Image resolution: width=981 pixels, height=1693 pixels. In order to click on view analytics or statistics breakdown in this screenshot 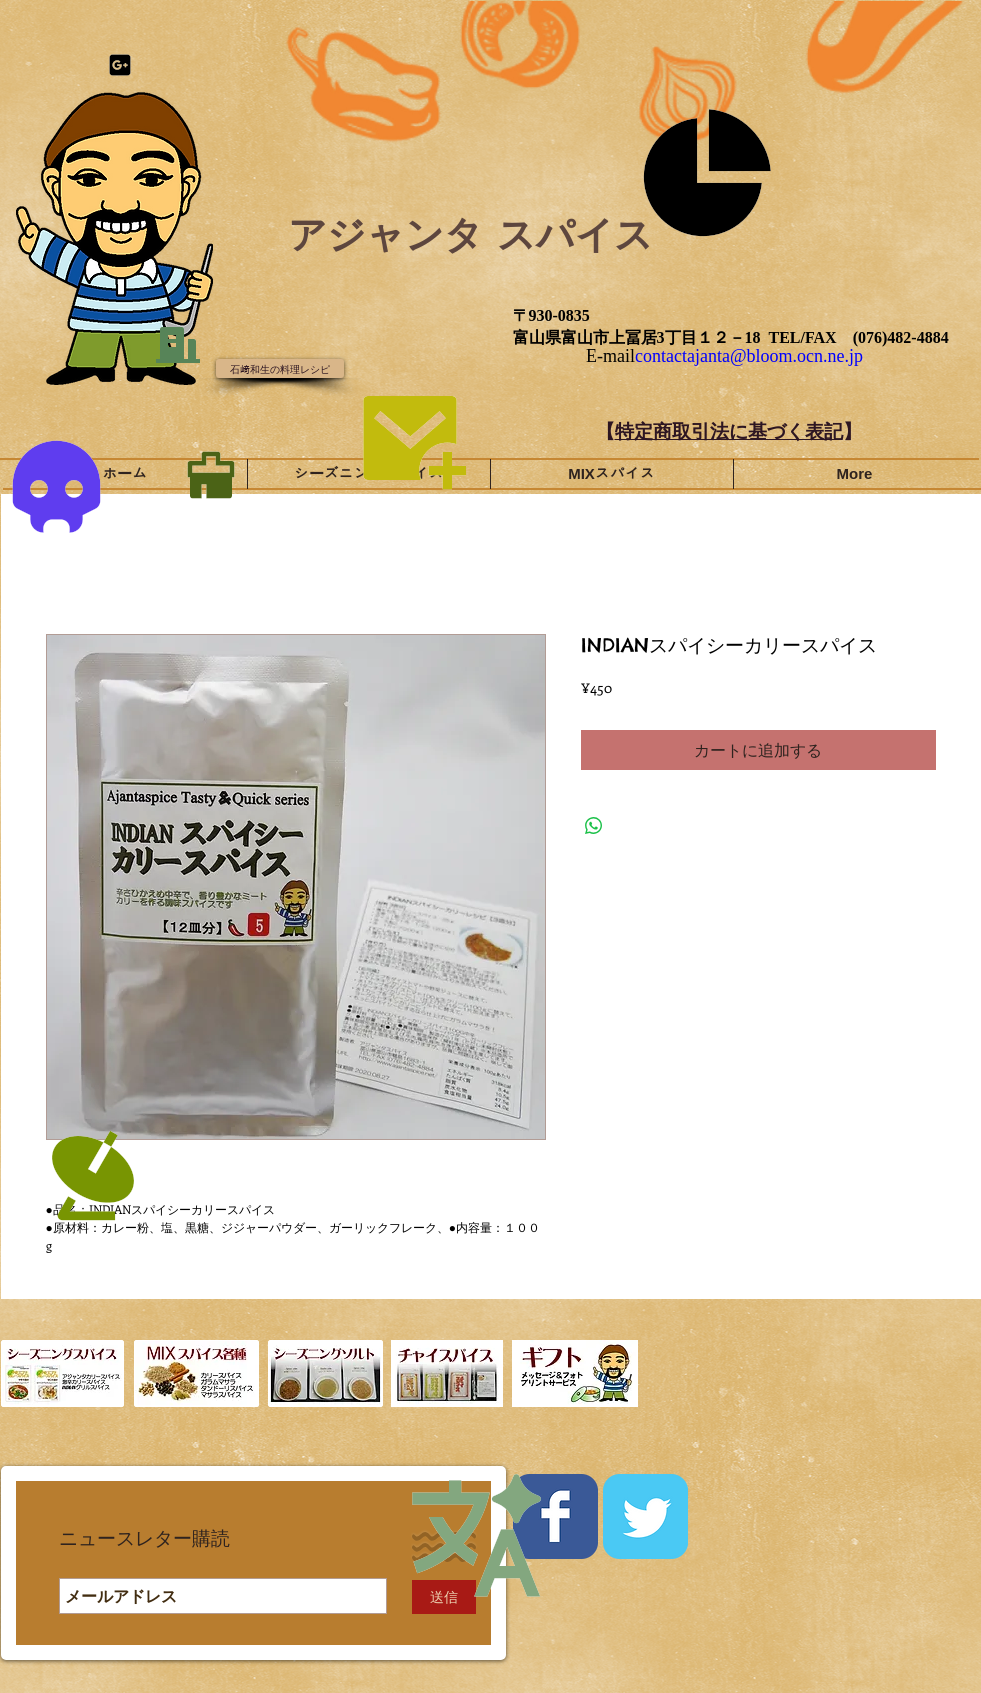, I will do `click(703, 177)`.